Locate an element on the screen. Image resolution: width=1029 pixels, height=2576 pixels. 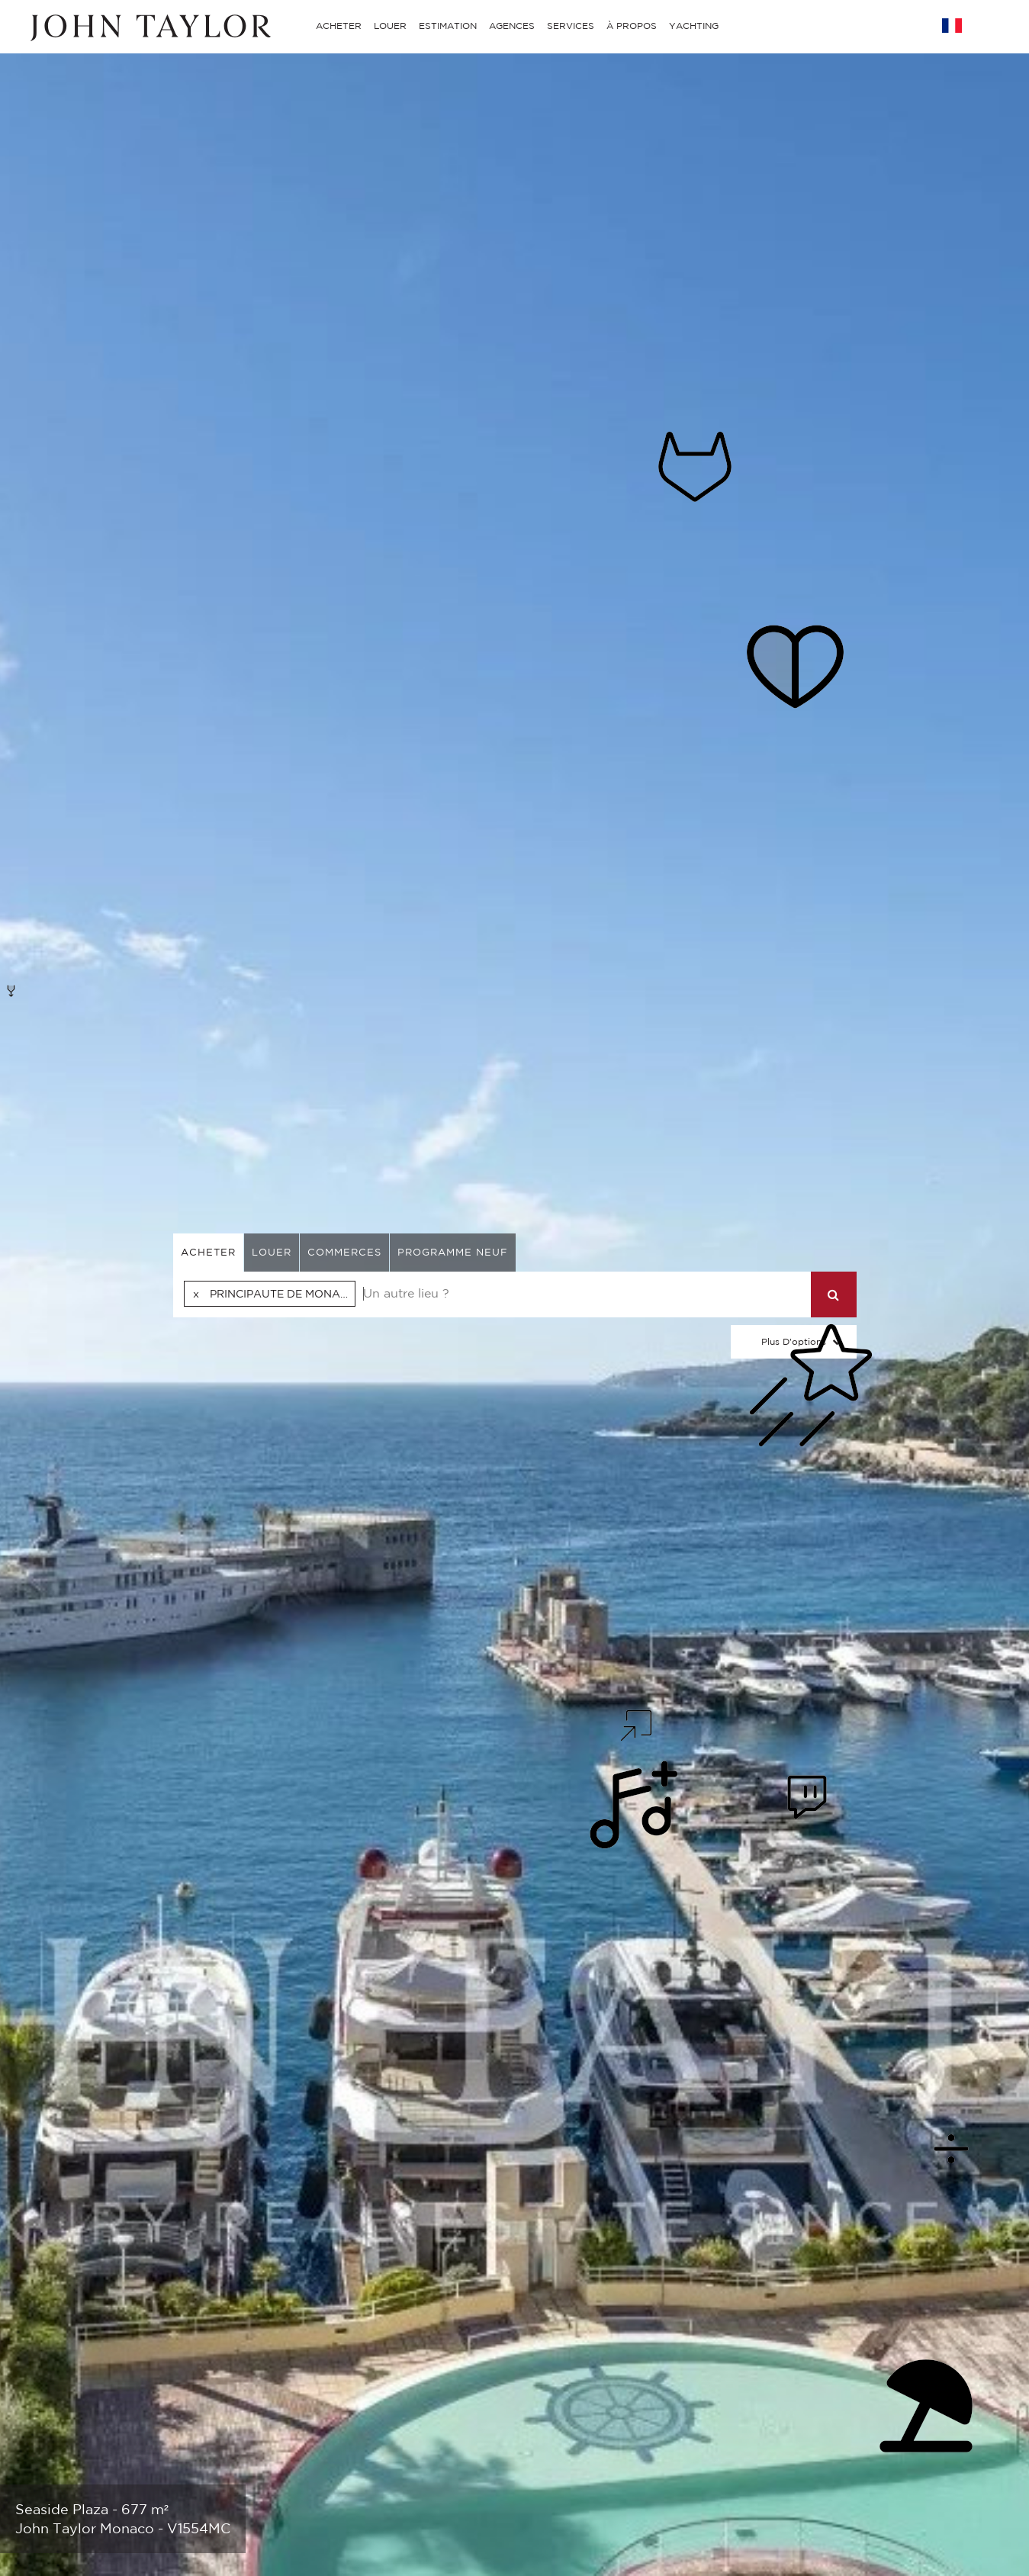
merge branches or items together is located at coordinates (11, 990).